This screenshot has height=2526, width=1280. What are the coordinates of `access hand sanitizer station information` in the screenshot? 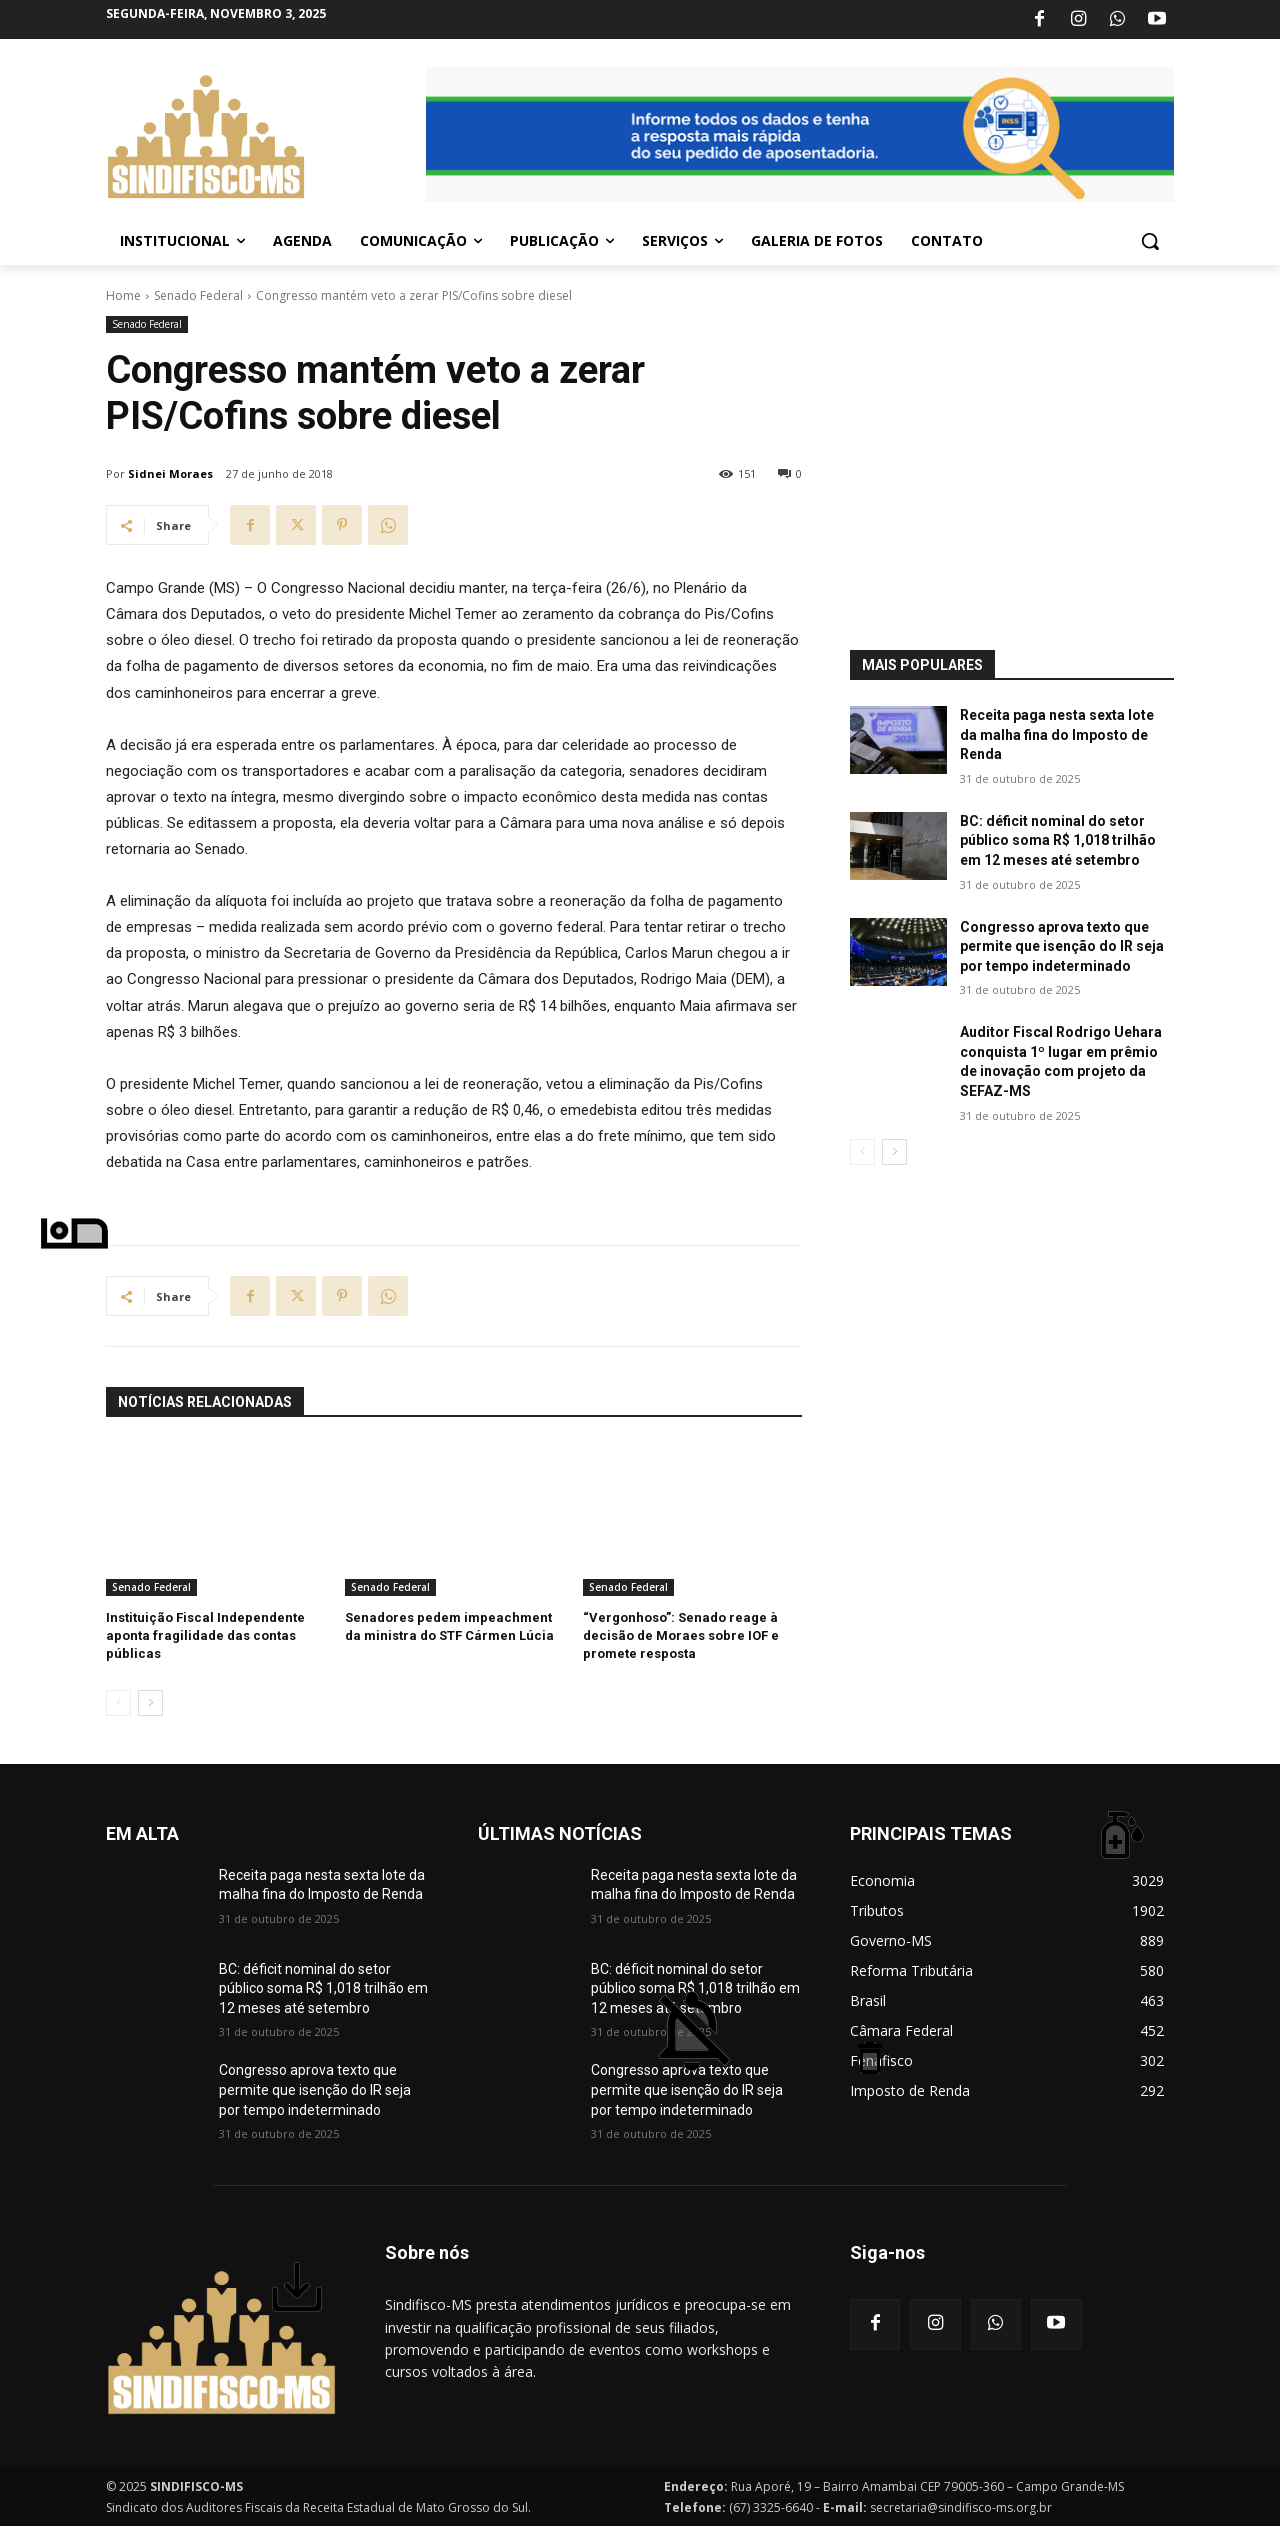 It's located at (1120, 1835).